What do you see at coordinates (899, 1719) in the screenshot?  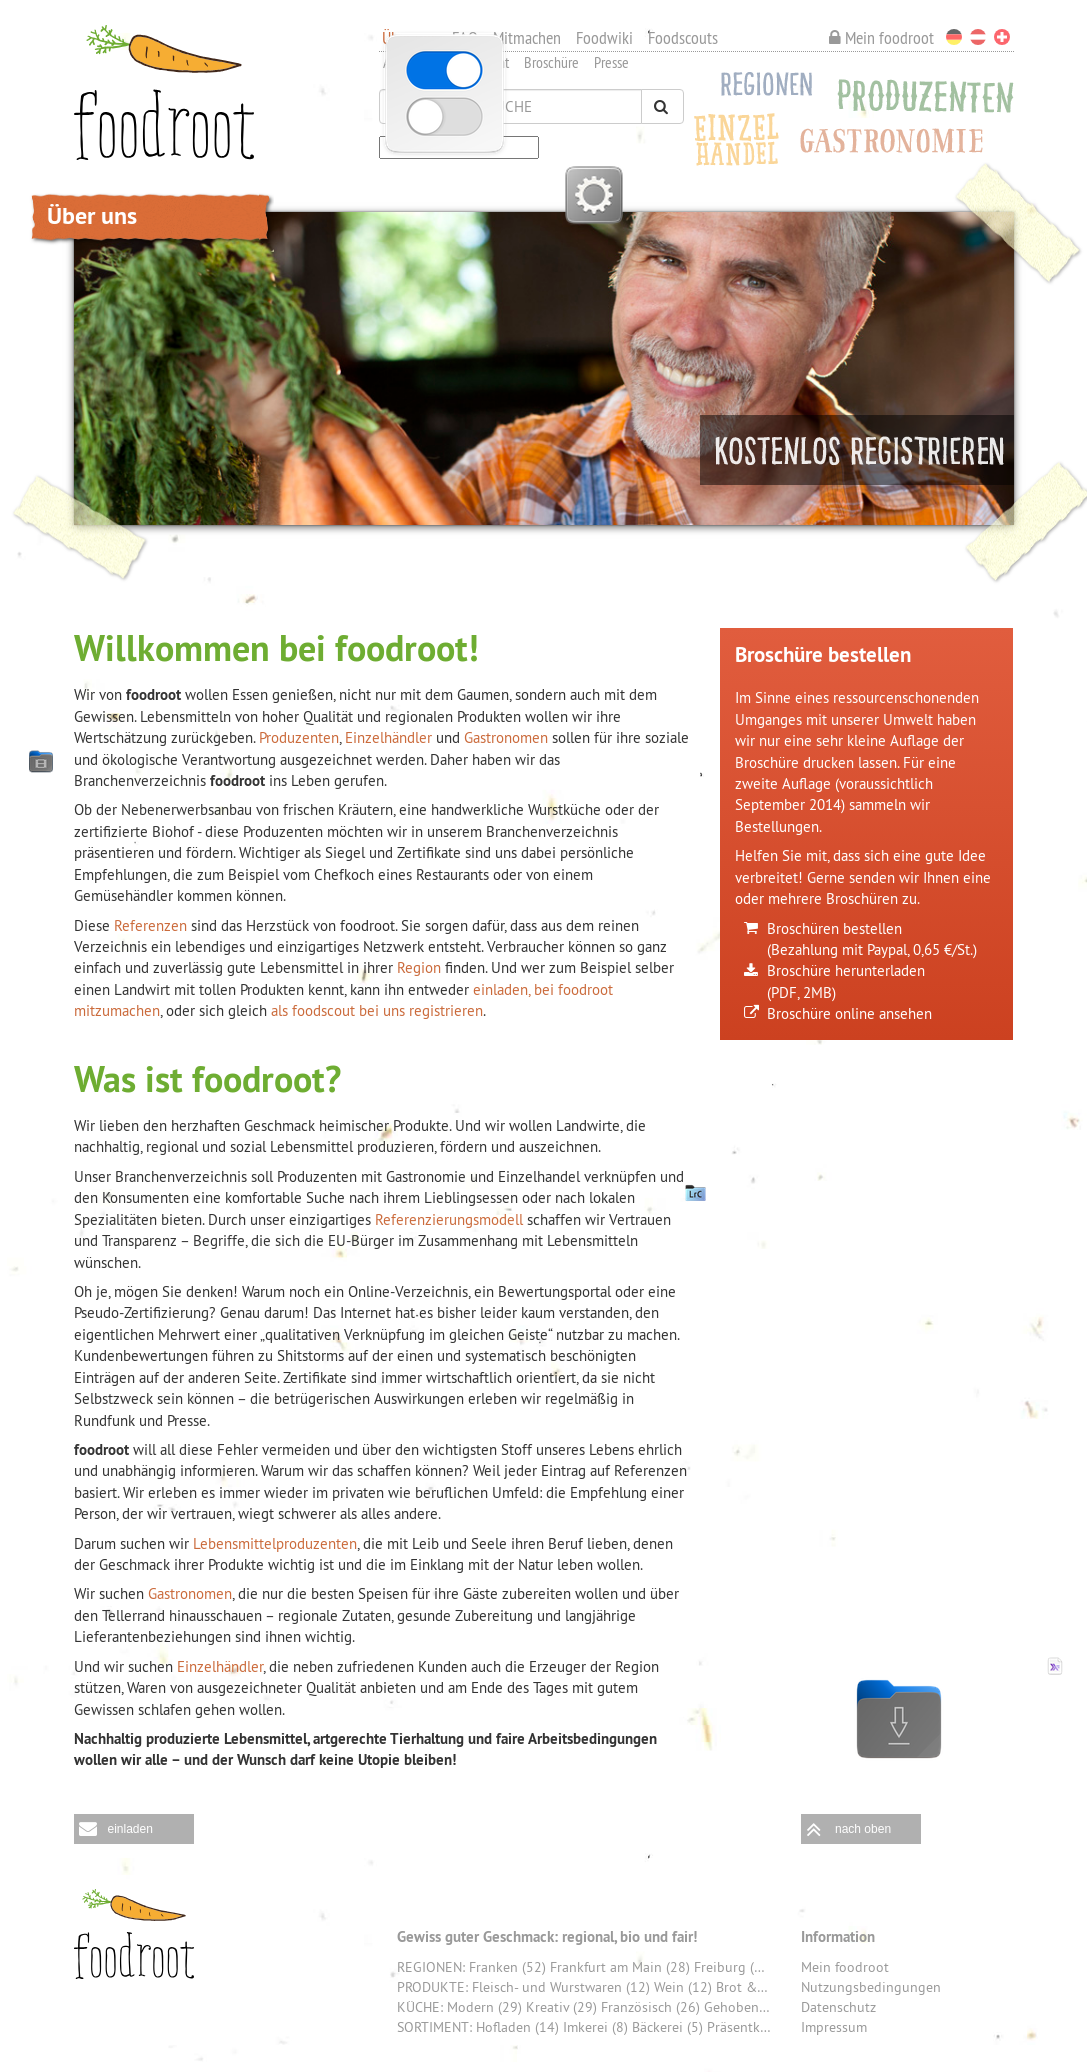 I see `open downloads folder` at bounding box center [899, 1719].